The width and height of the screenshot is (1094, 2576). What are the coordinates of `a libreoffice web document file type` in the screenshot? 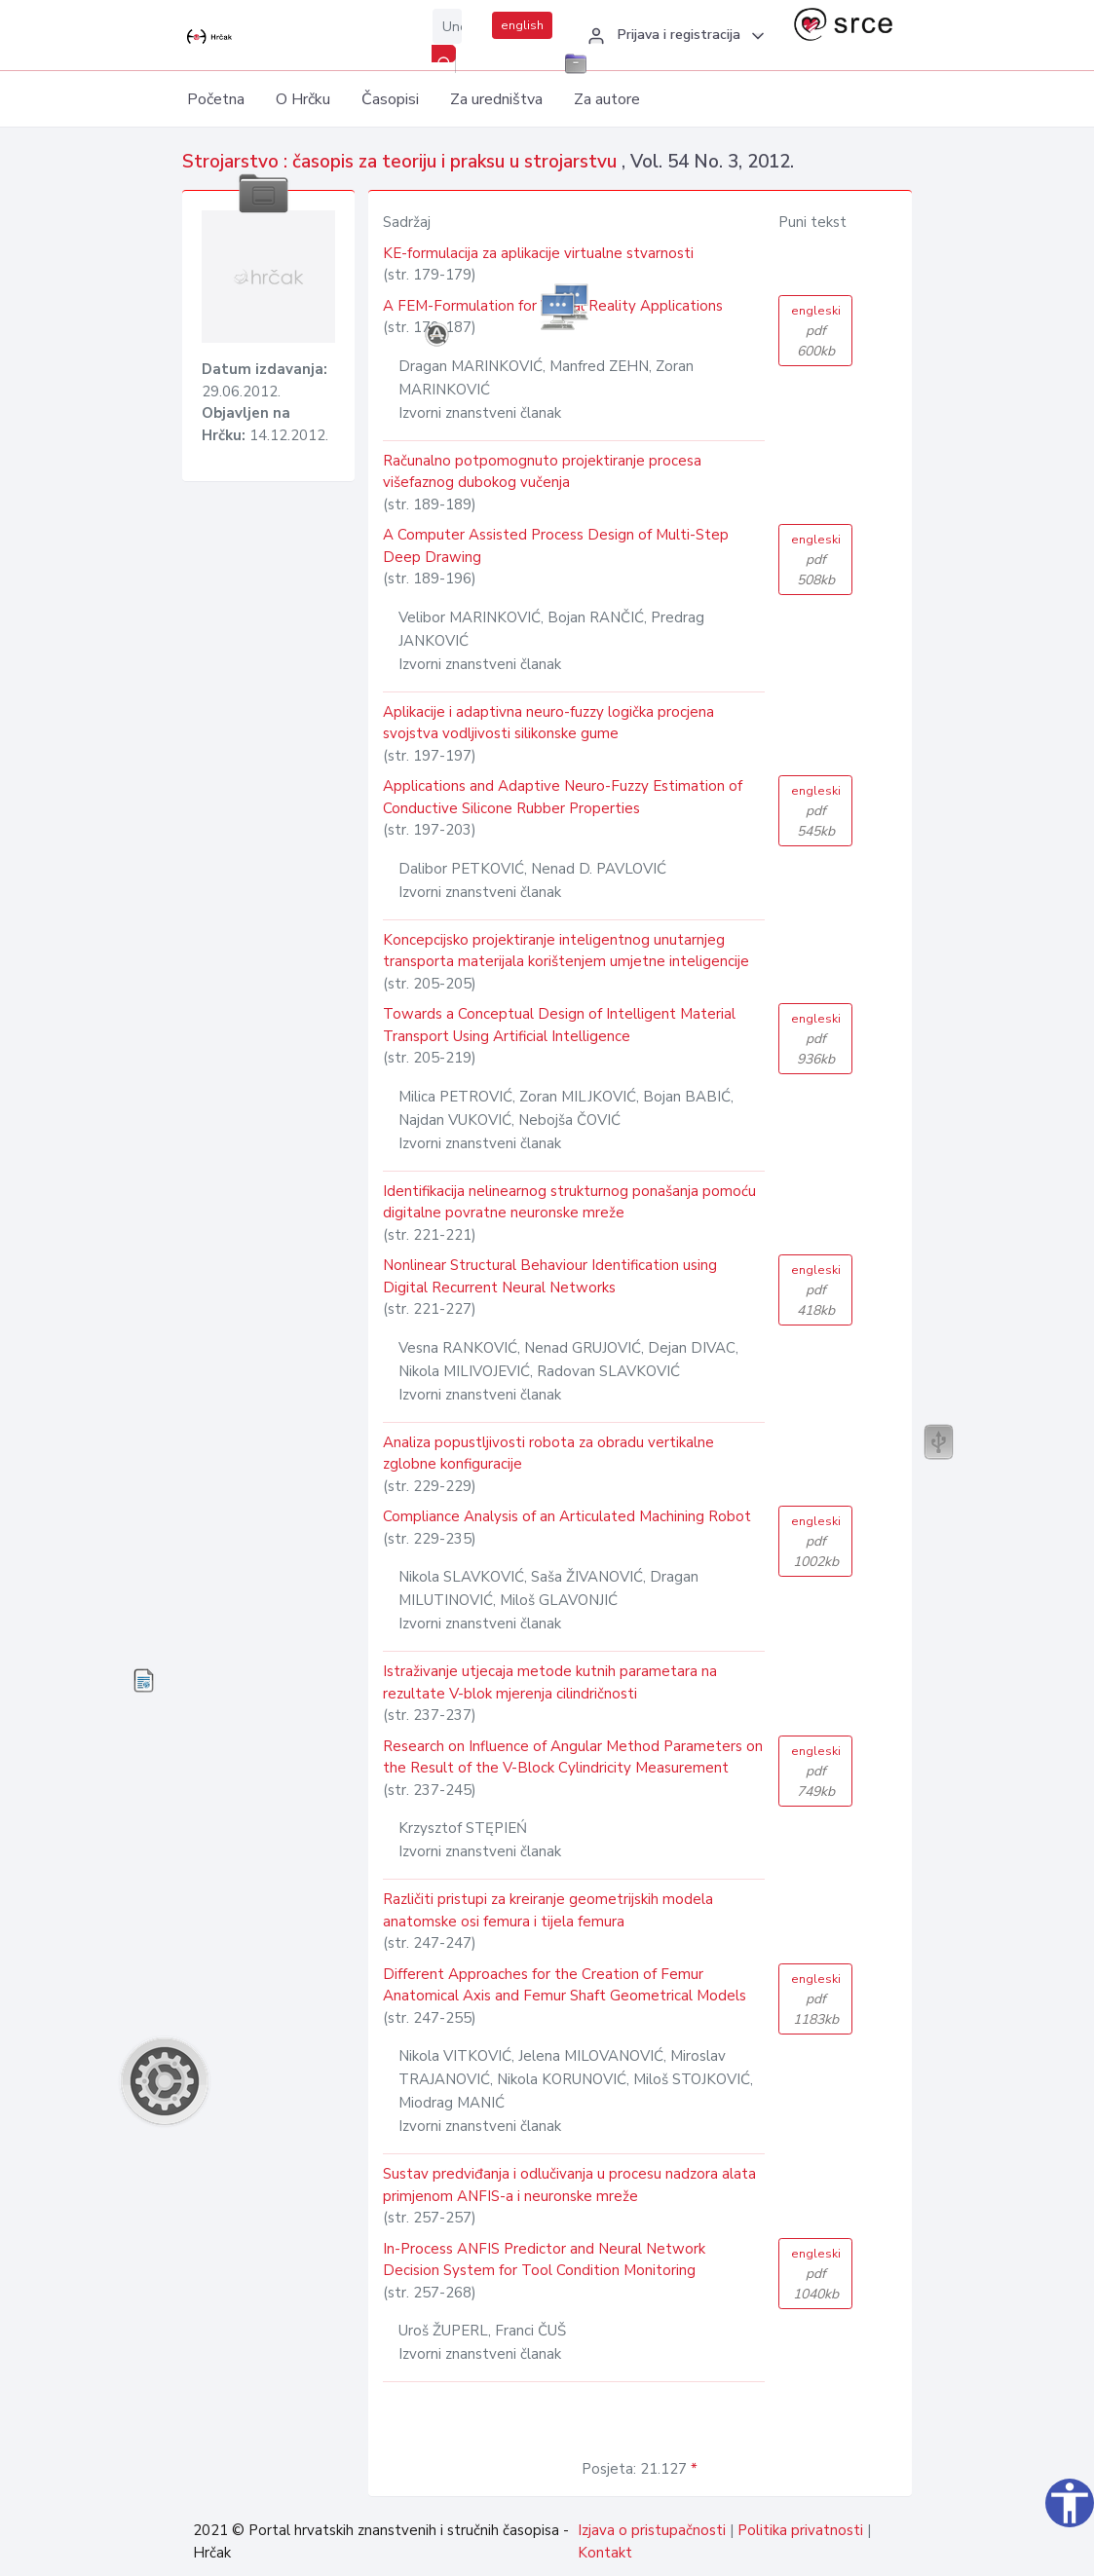 It's located at (143, 1680).